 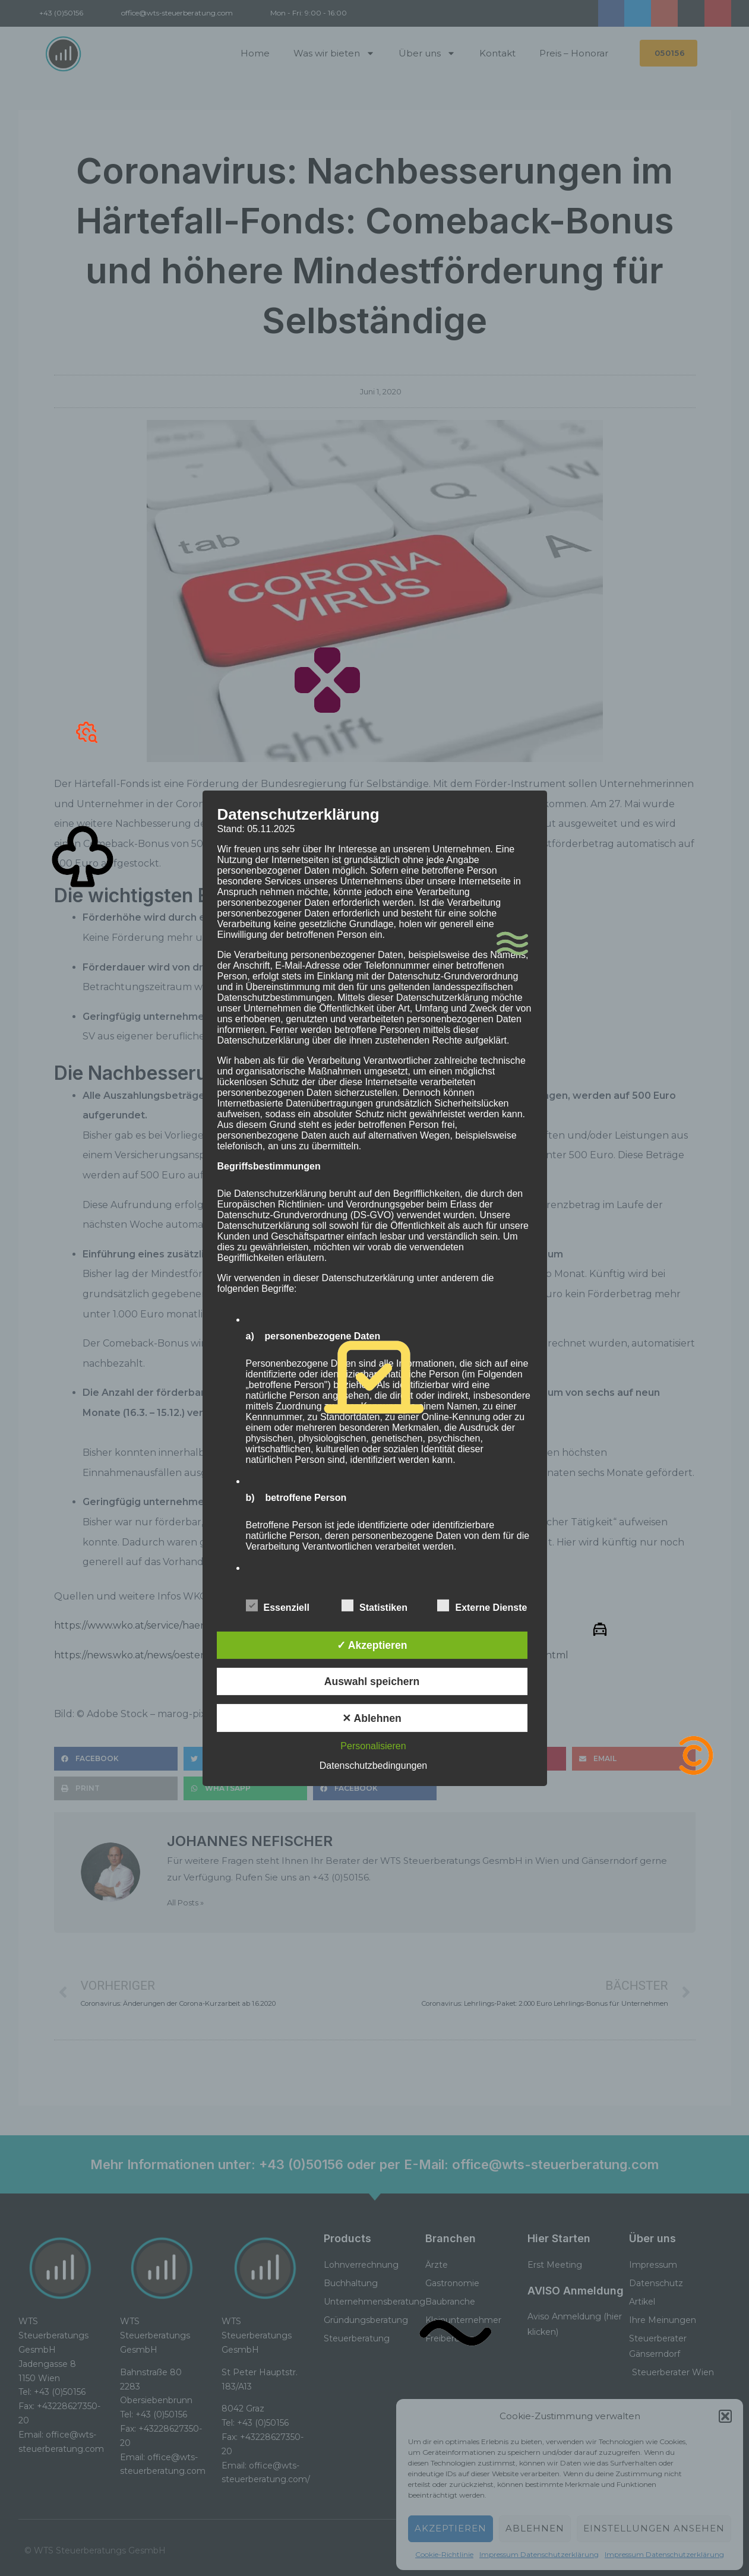 What do you see at coordinates (83, 856) in the screenshot?
I see `represents the clubs suit in a card game` at bounding box center [83, 856].